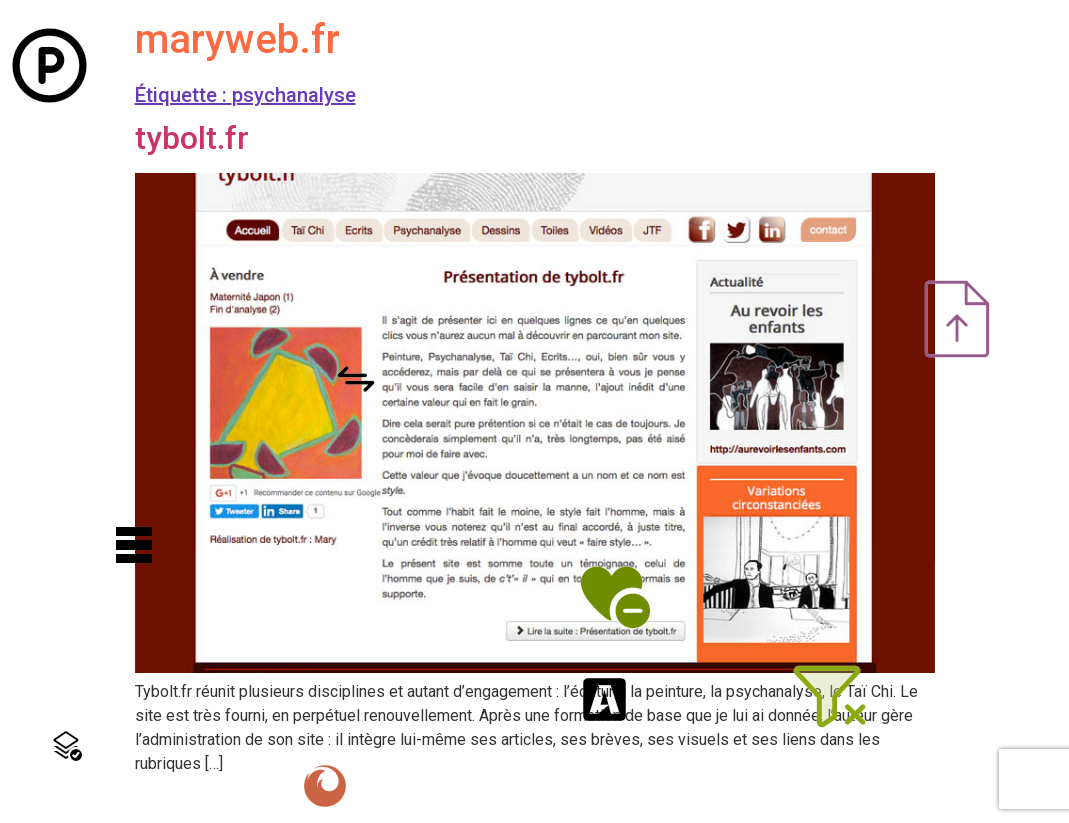  I want to click on open Firefox browser, so click(325, 786).